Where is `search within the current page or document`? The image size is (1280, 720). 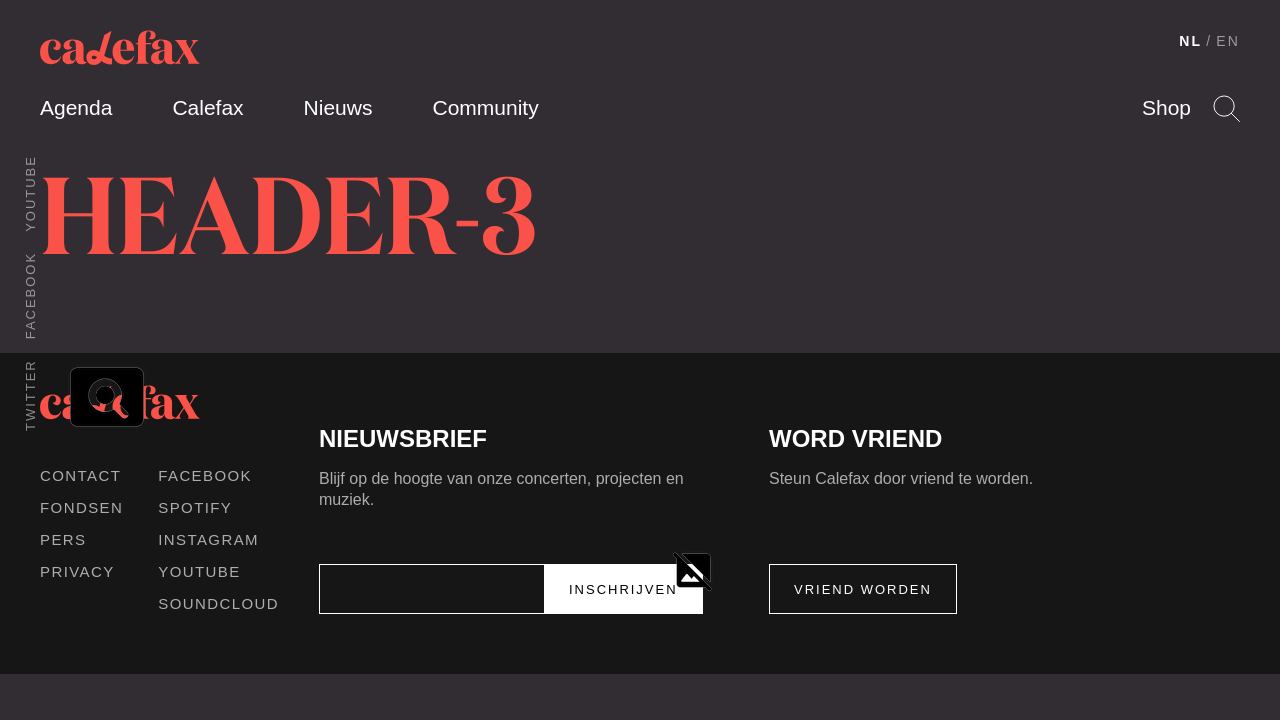
search within the current page or document is located at coordinates (107, 397).